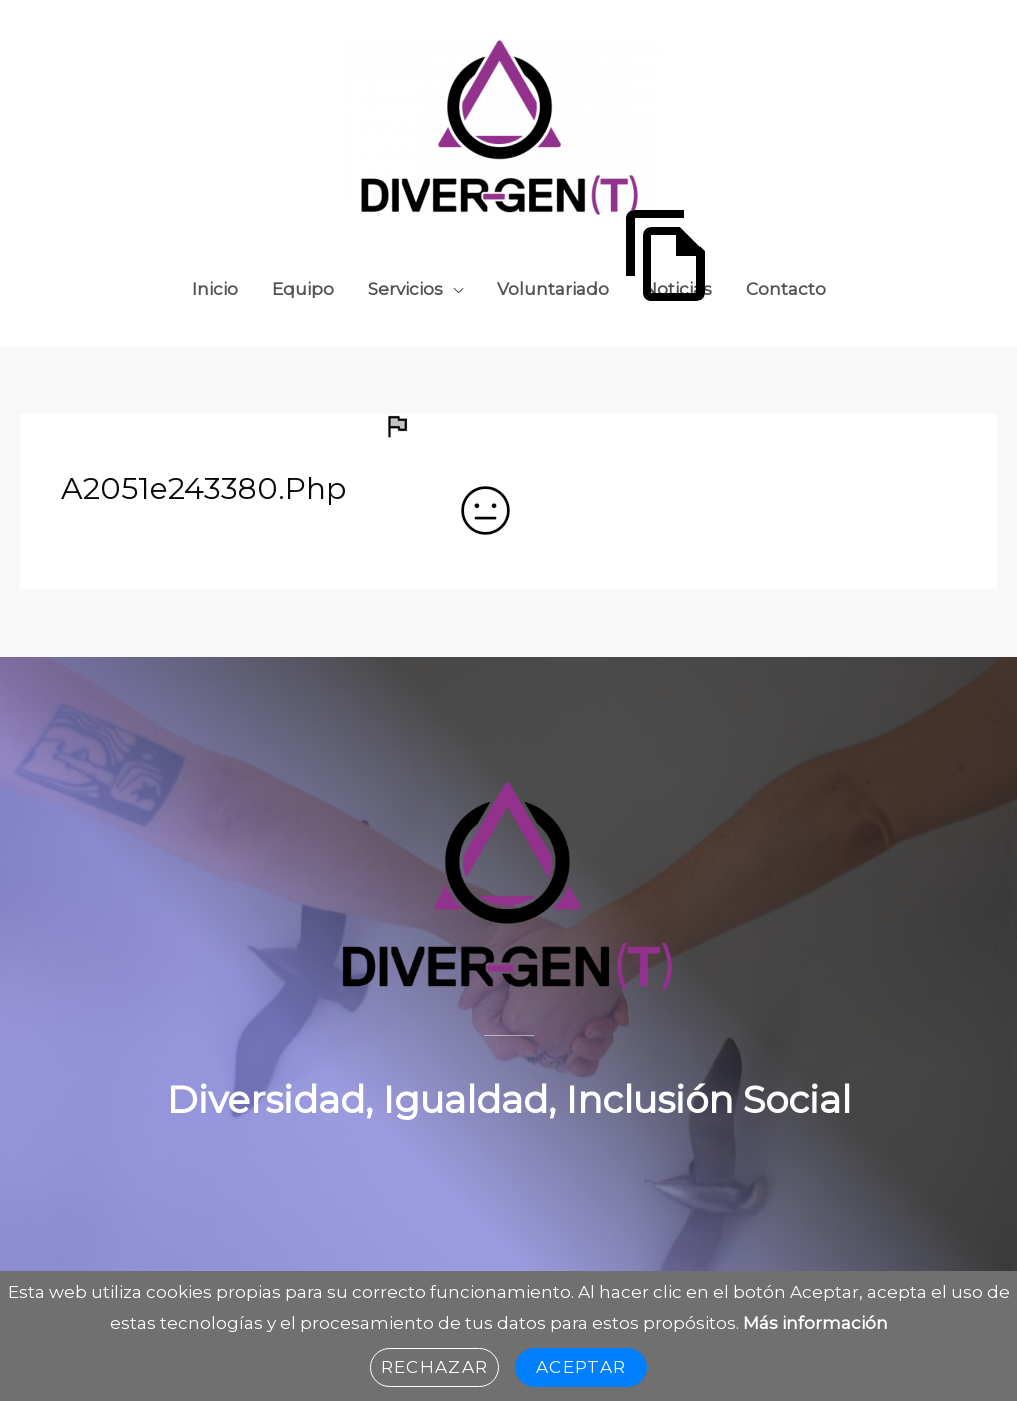 This screenshot has height=1401, width=1017. I want to click on rate experience as neutral or average, so click(485, 510).